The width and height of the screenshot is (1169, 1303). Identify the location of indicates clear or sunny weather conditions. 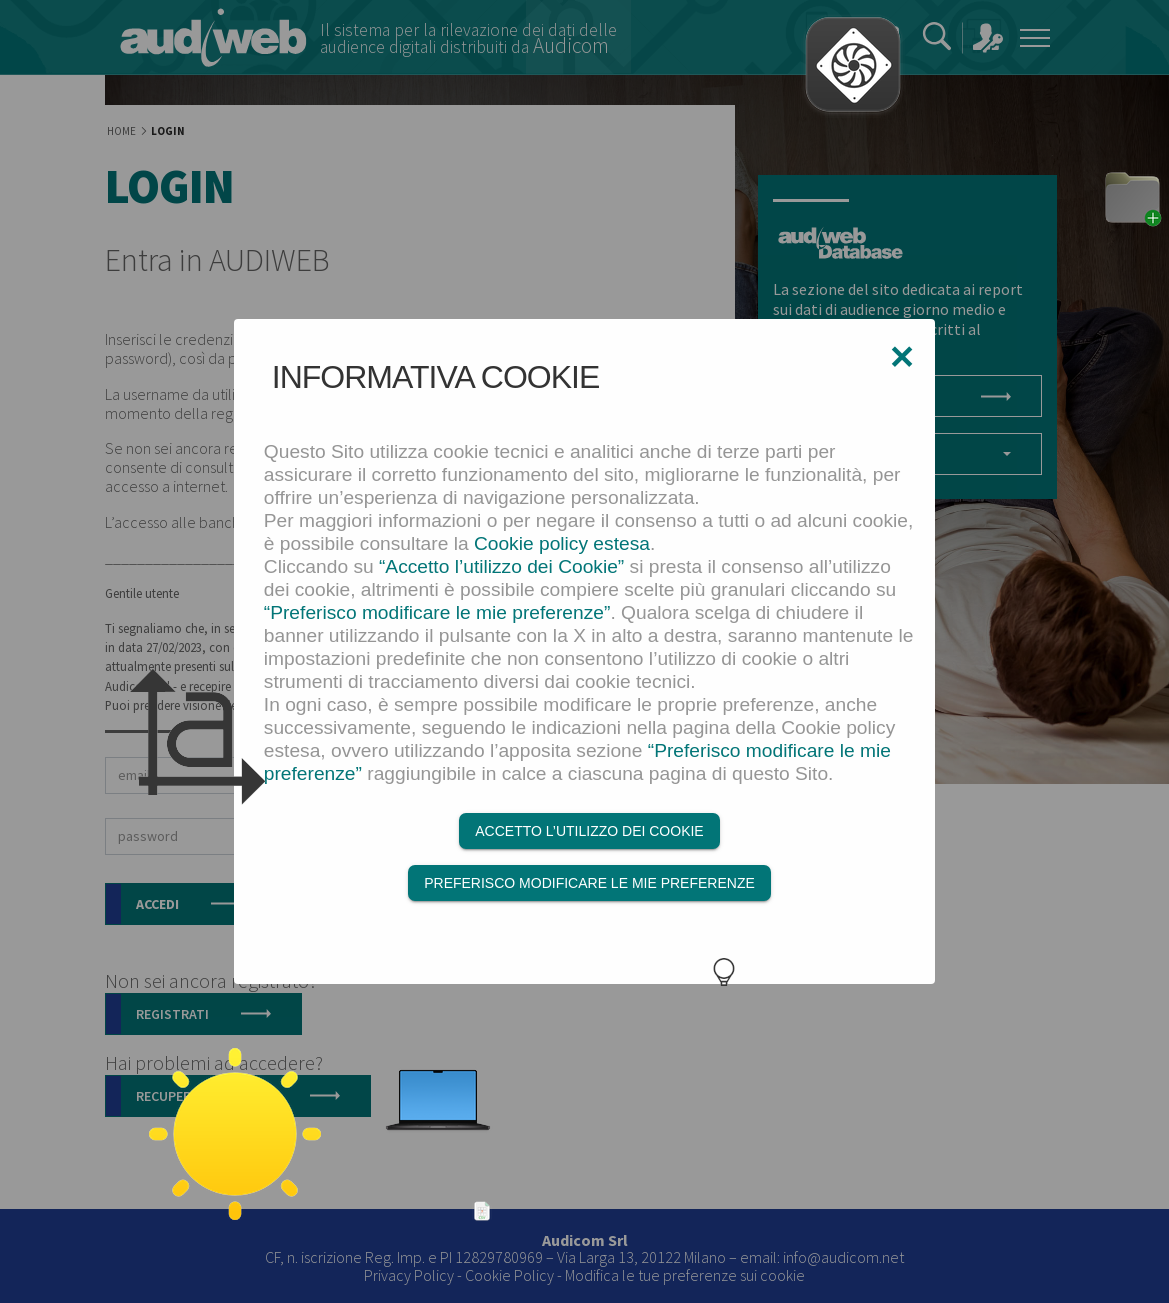
(235, 1134).